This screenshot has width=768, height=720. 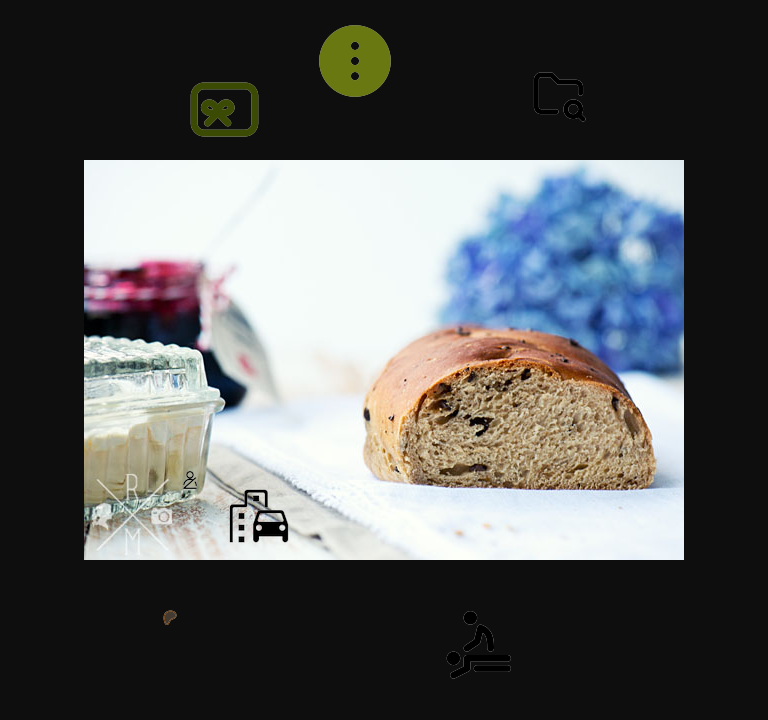 I want to click on open more options menu, so click(x=355, y=61).